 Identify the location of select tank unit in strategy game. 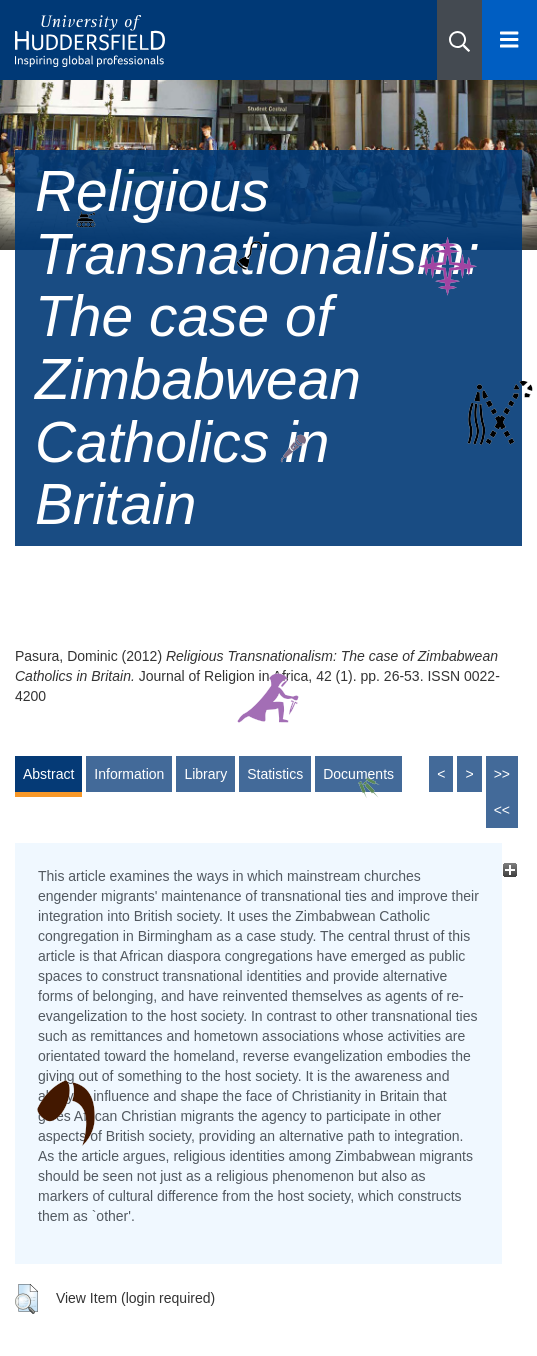
(86, 220).